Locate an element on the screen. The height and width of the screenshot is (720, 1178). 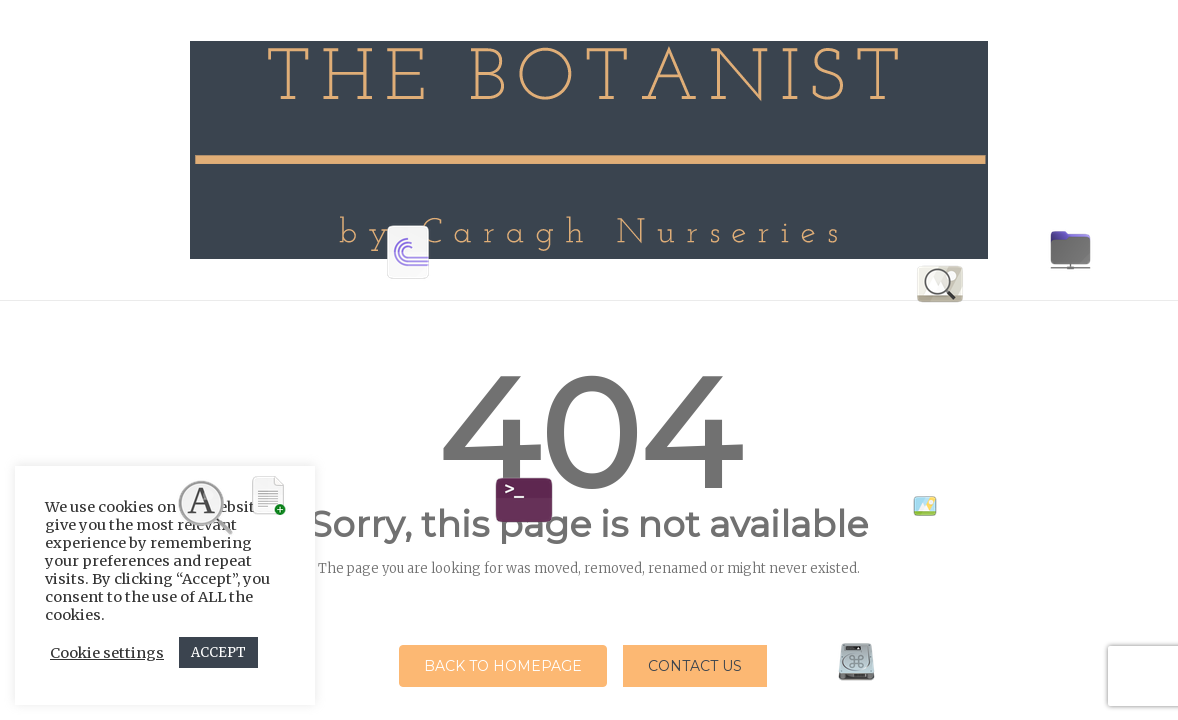
access a remote or network folder is located at coordinates (1070, 249).